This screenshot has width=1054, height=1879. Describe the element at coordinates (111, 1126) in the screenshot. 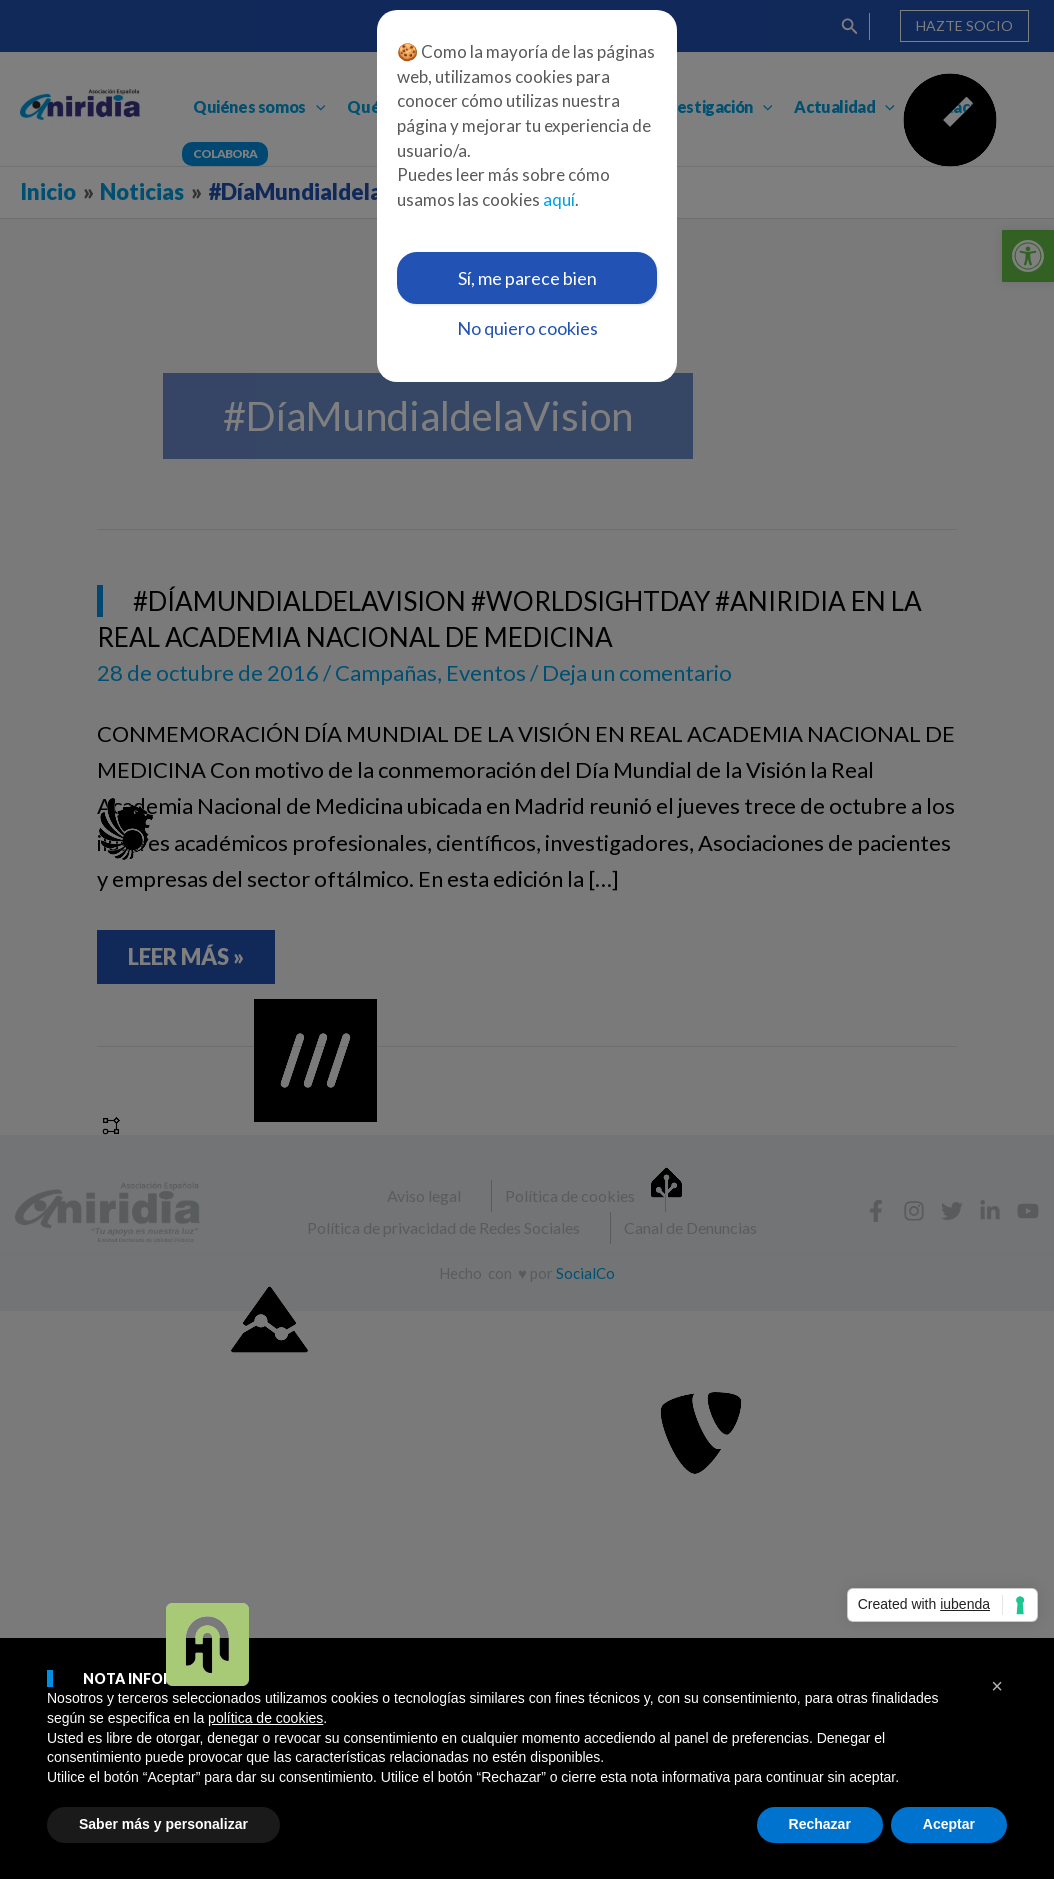

I see `create or edit a flowchart` at that location.